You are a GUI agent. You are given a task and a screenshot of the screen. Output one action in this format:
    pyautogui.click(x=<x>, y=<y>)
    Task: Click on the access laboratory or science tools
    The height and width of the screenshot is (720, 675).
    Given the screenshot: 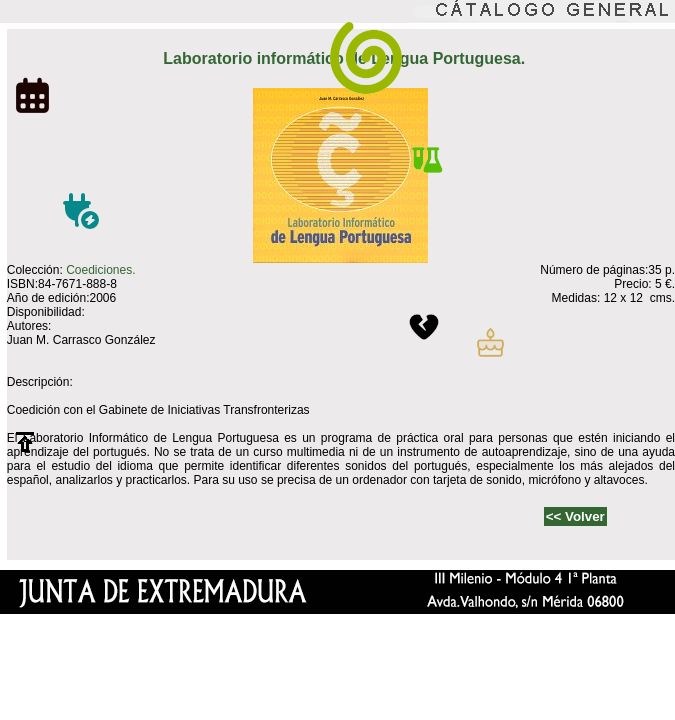 What is the action you would take?
    pyautogui.click(x=428, y=160)
    